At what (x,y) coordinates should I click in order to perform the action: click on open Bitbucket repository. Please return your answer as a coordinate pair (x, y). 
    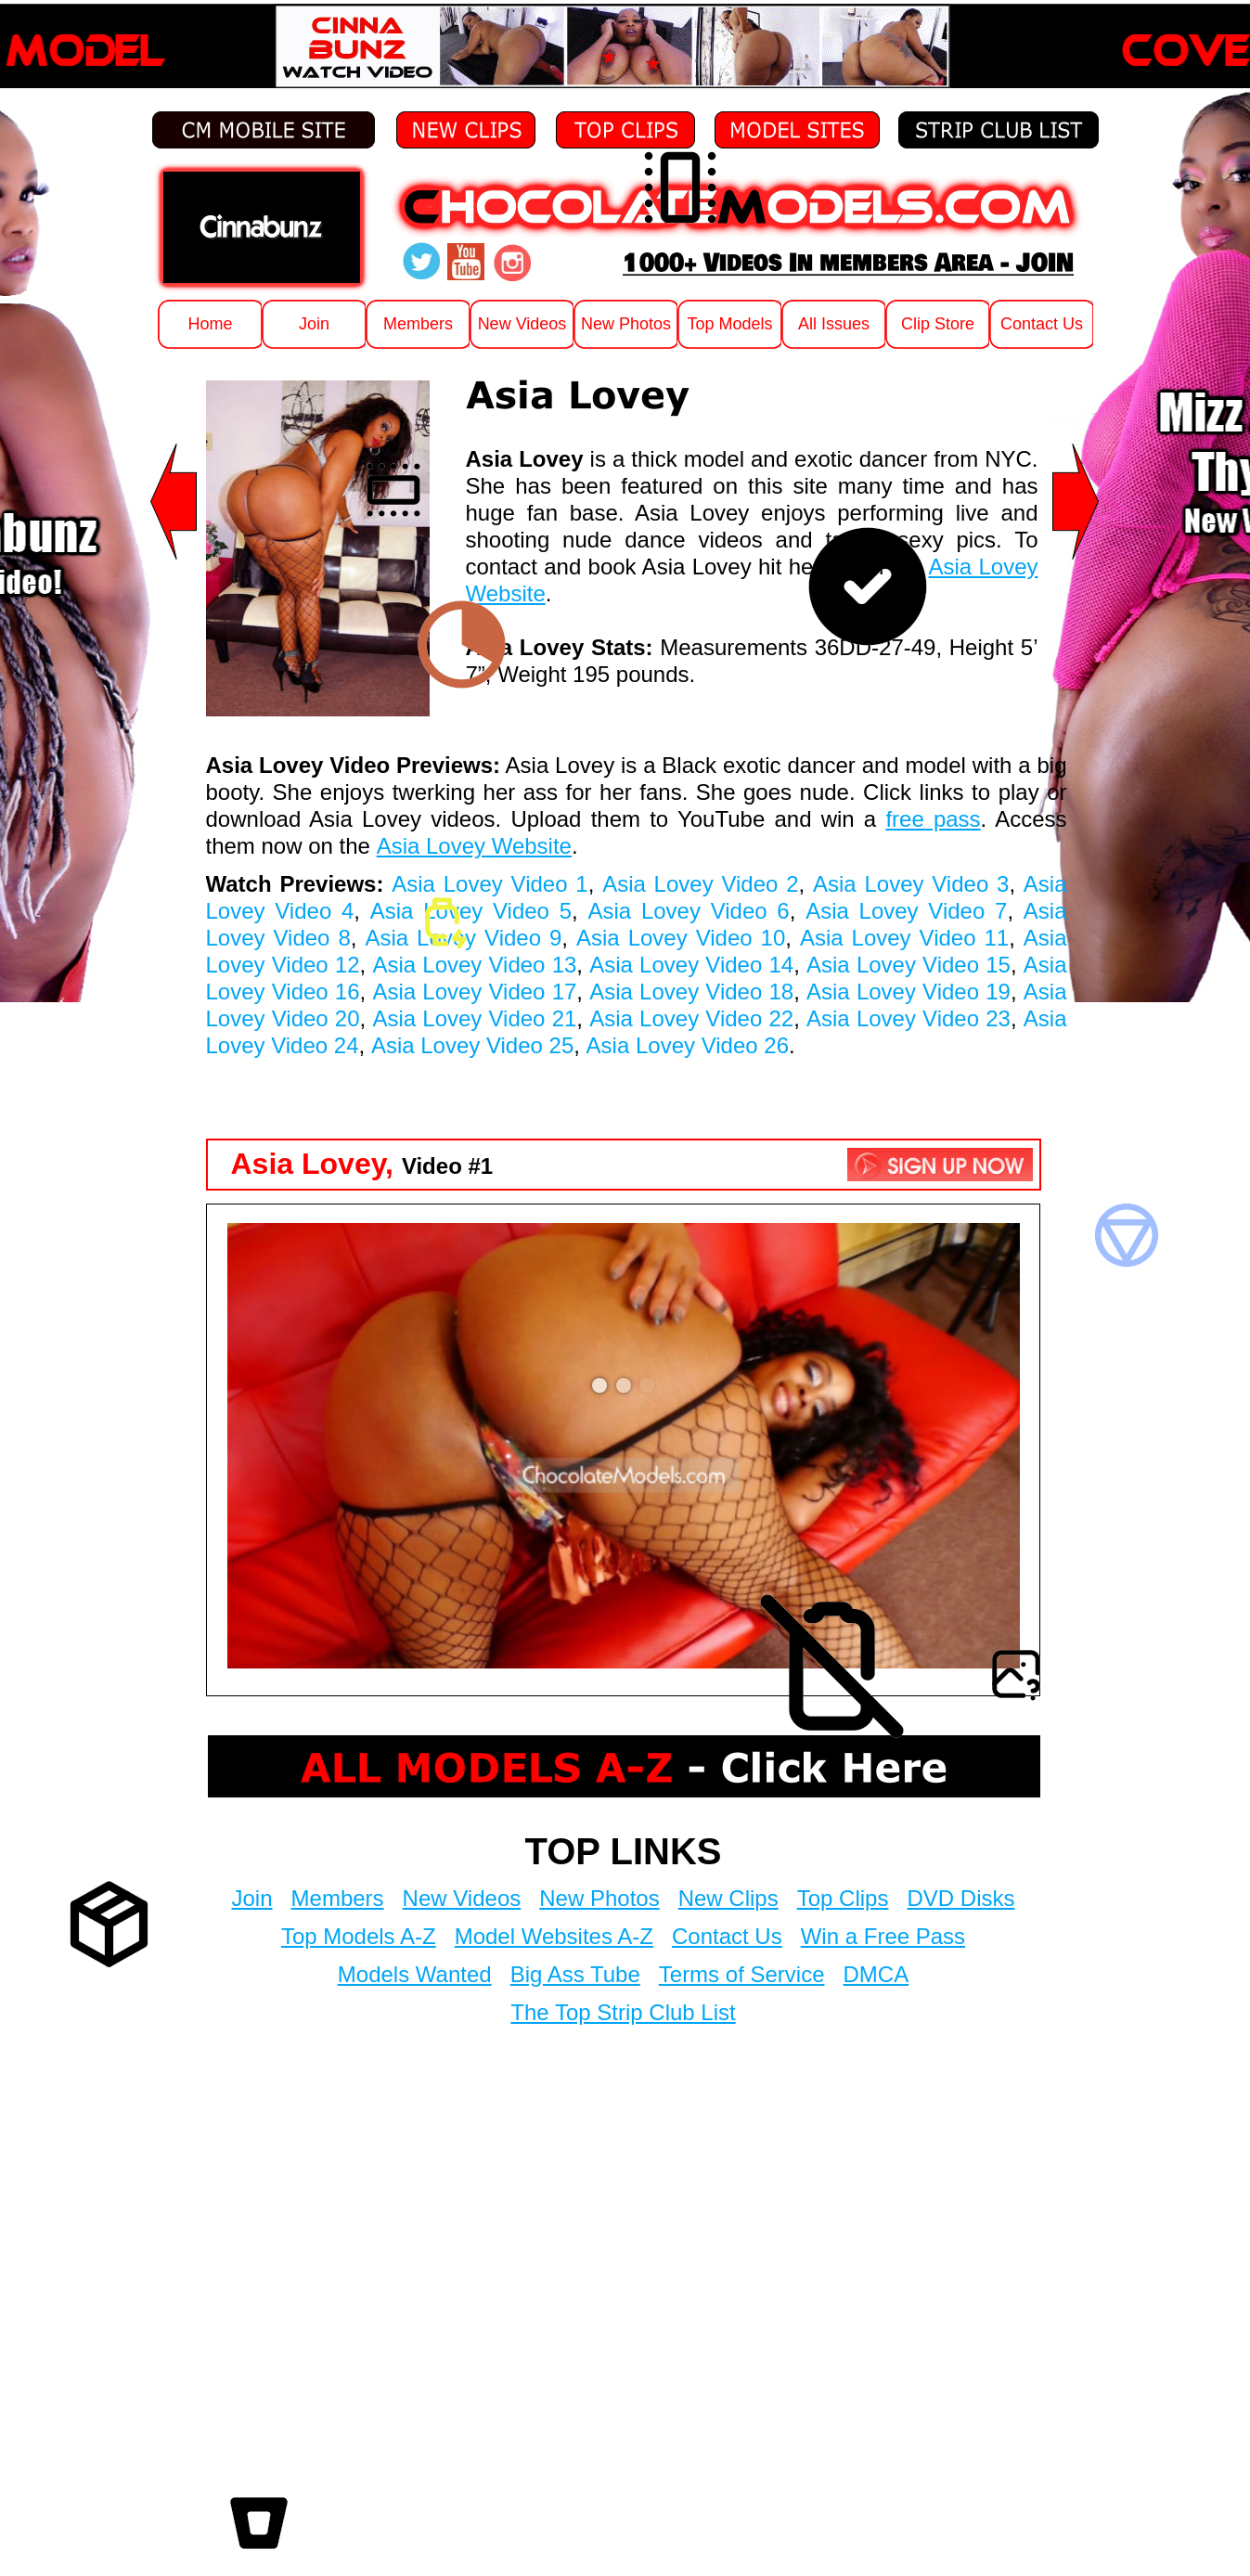
    Looking at the image, I should click on (259, 2523).